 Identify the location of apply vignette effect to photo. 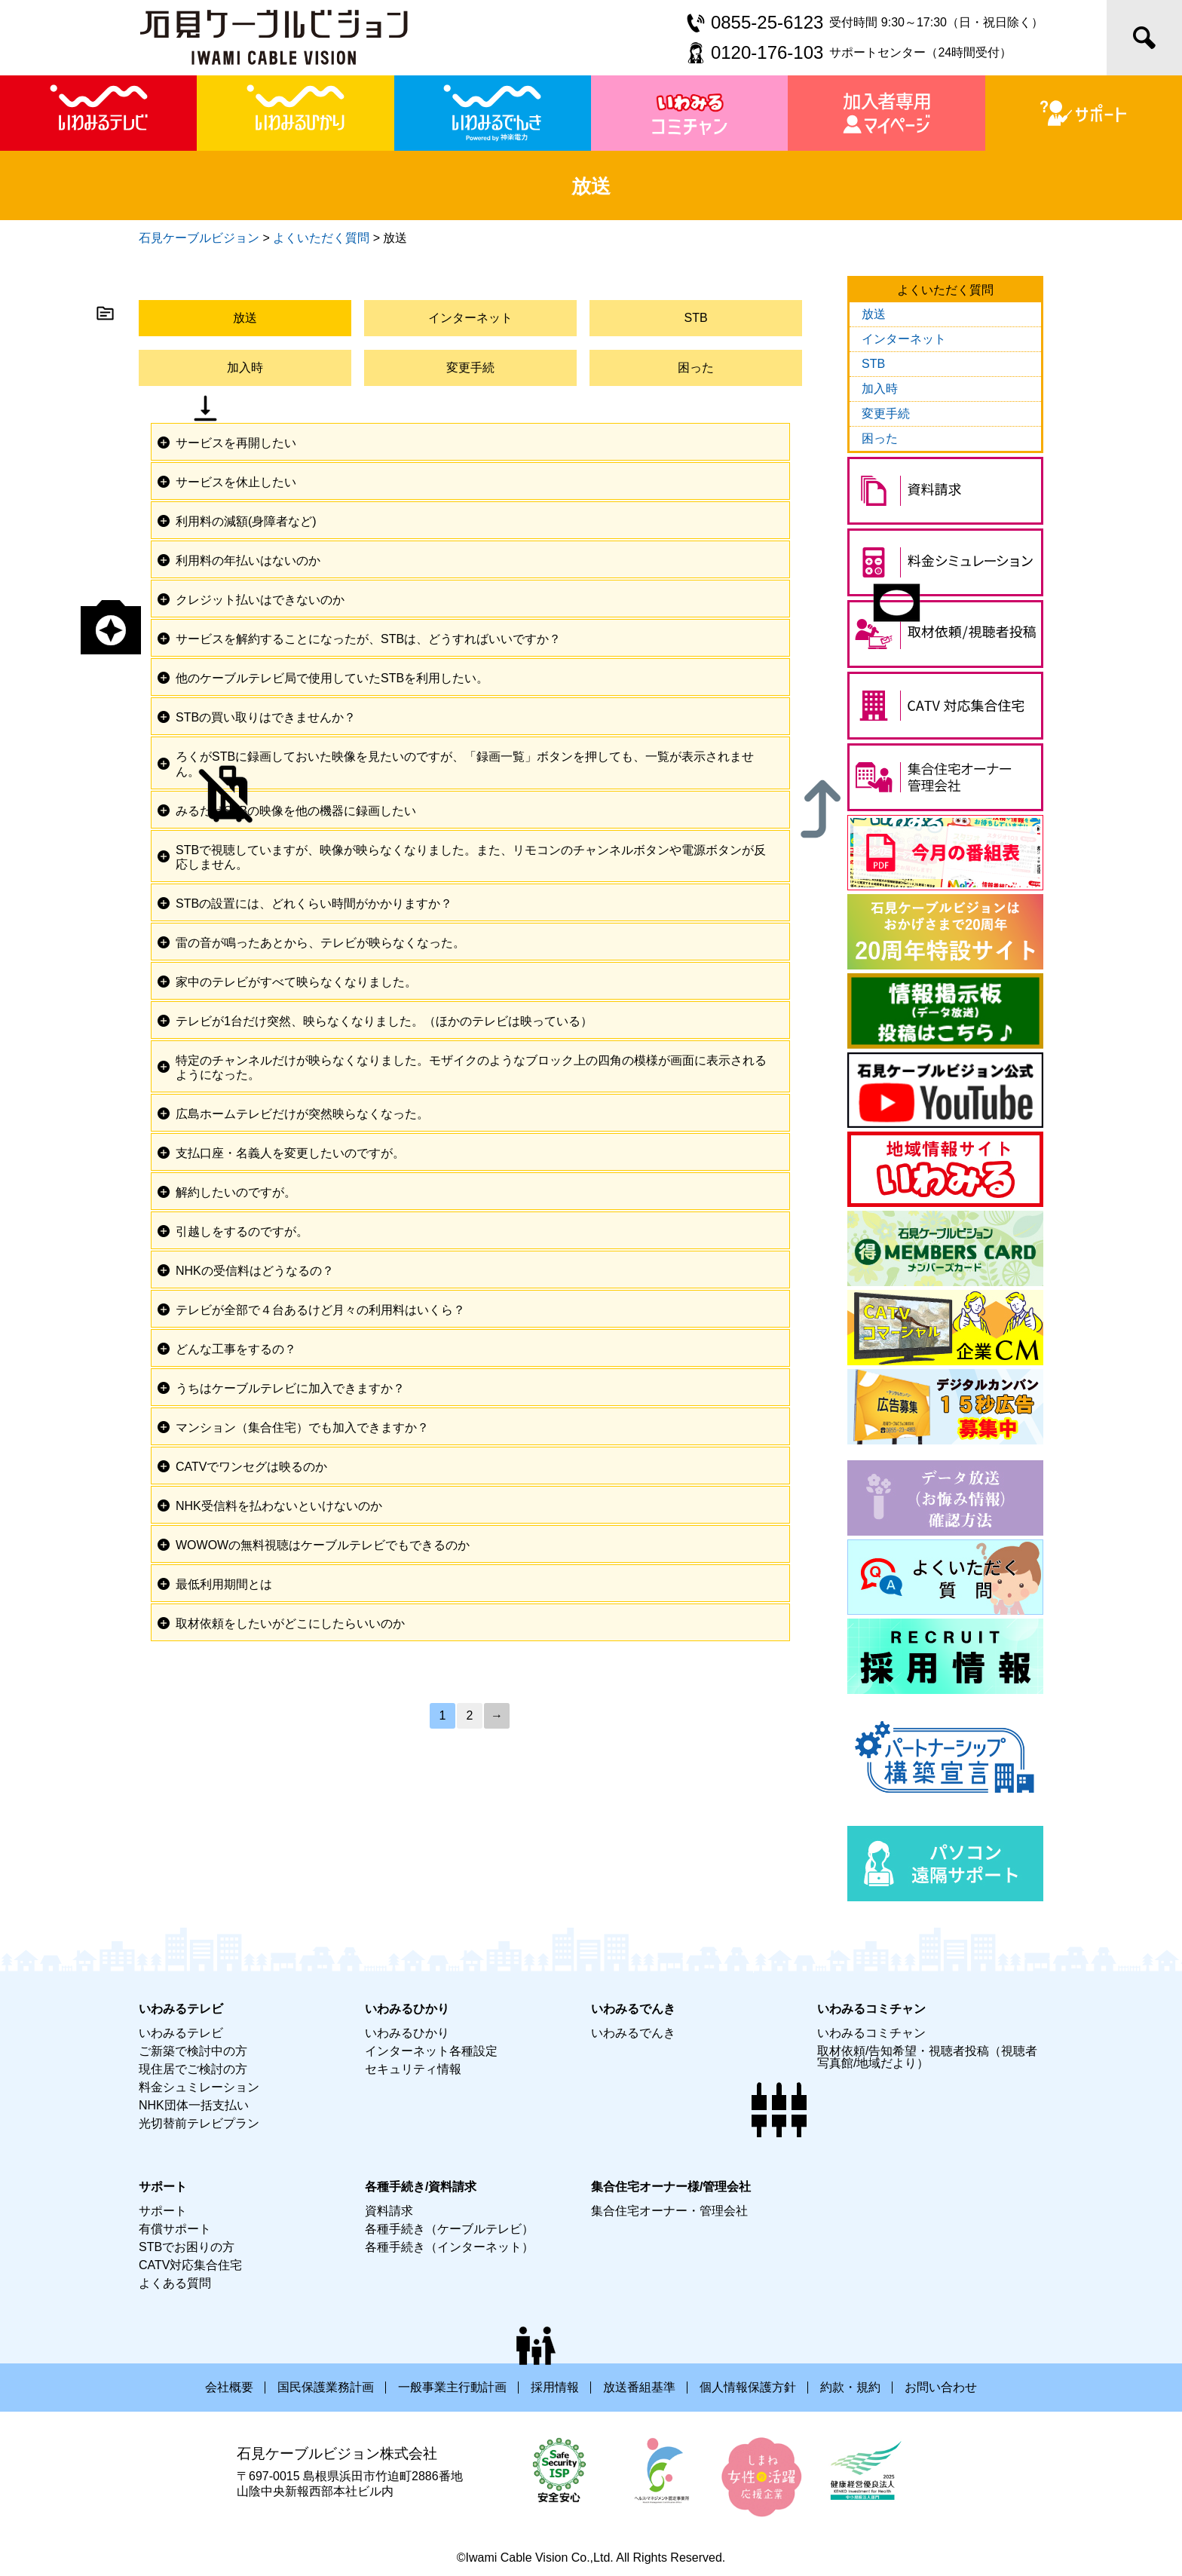
(896, 602).